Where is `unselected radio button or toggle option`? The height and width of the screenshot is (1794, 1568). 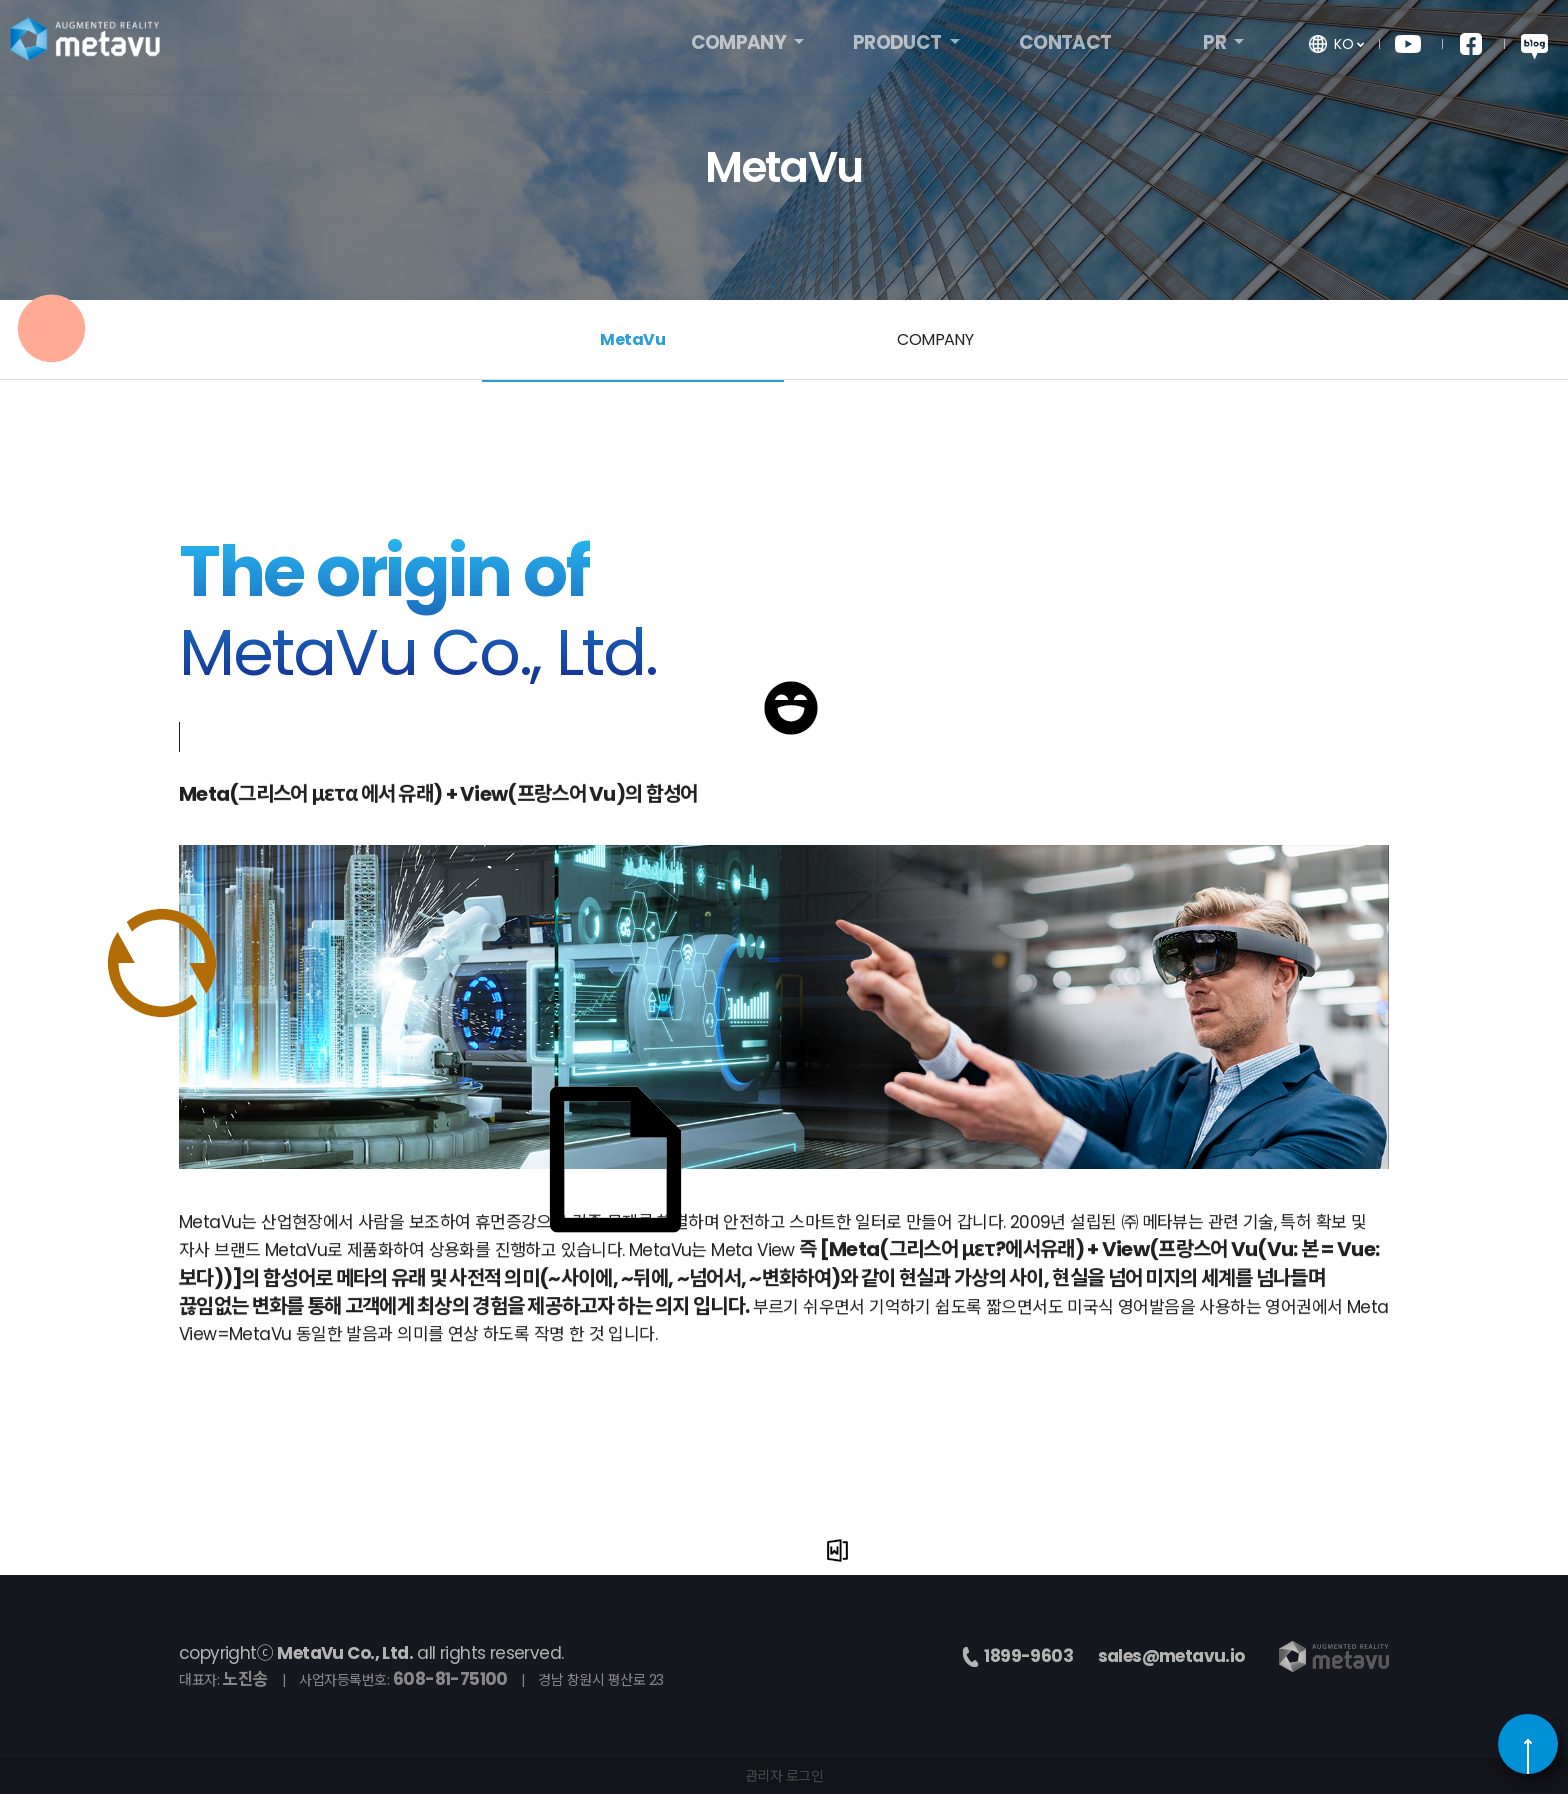
unselected radio button or toggle option is located at coordinates (51, 328).